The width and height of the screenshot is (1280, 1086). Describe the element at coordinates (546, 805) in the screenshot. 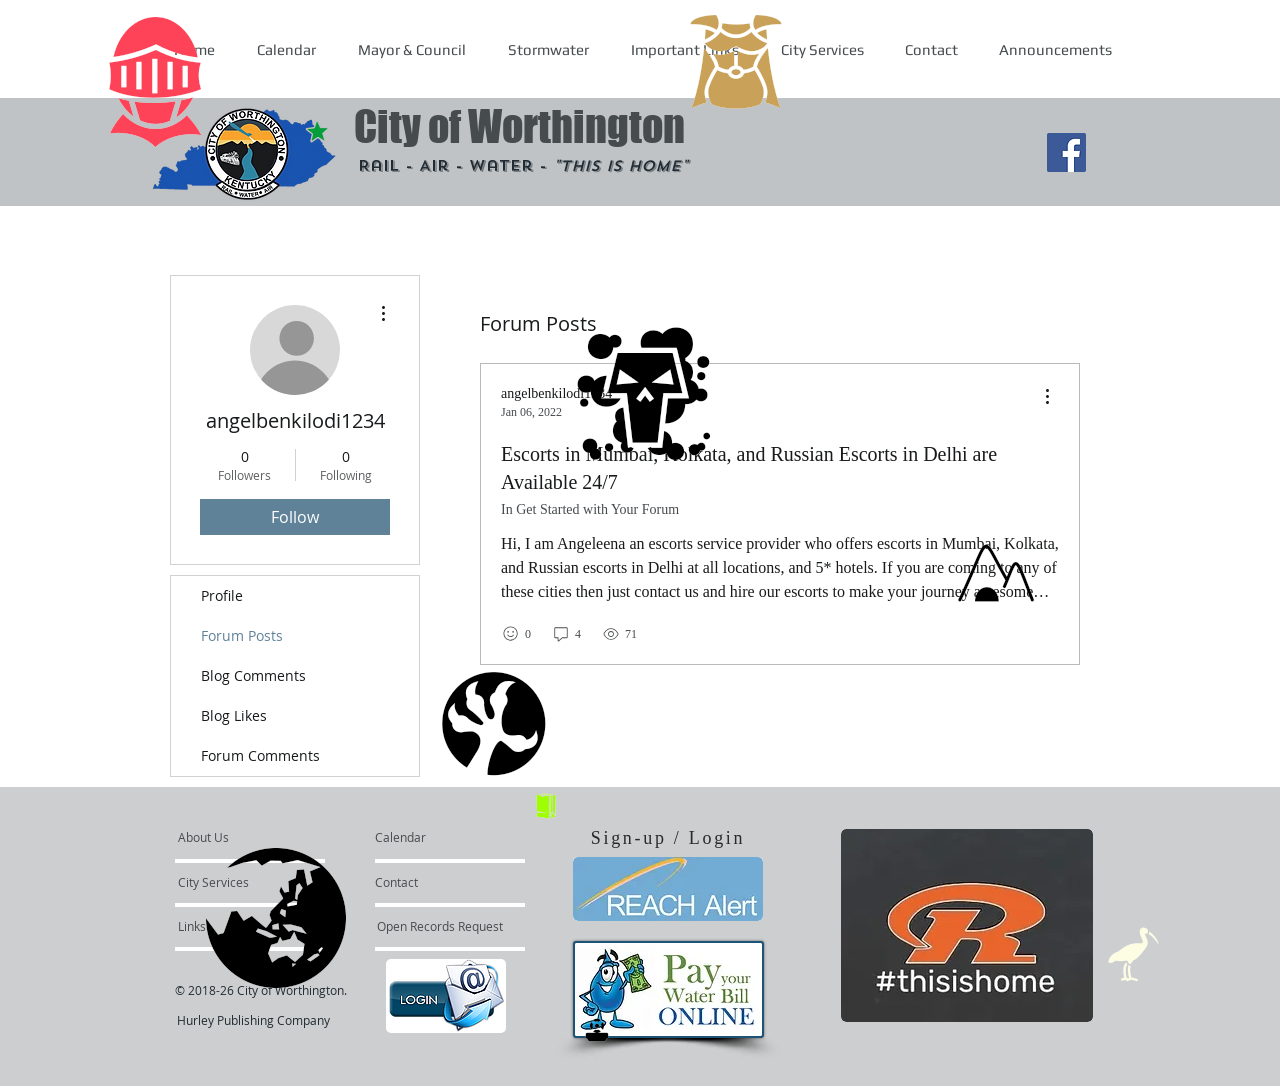

I see `view your shopping bag contents` at that location.